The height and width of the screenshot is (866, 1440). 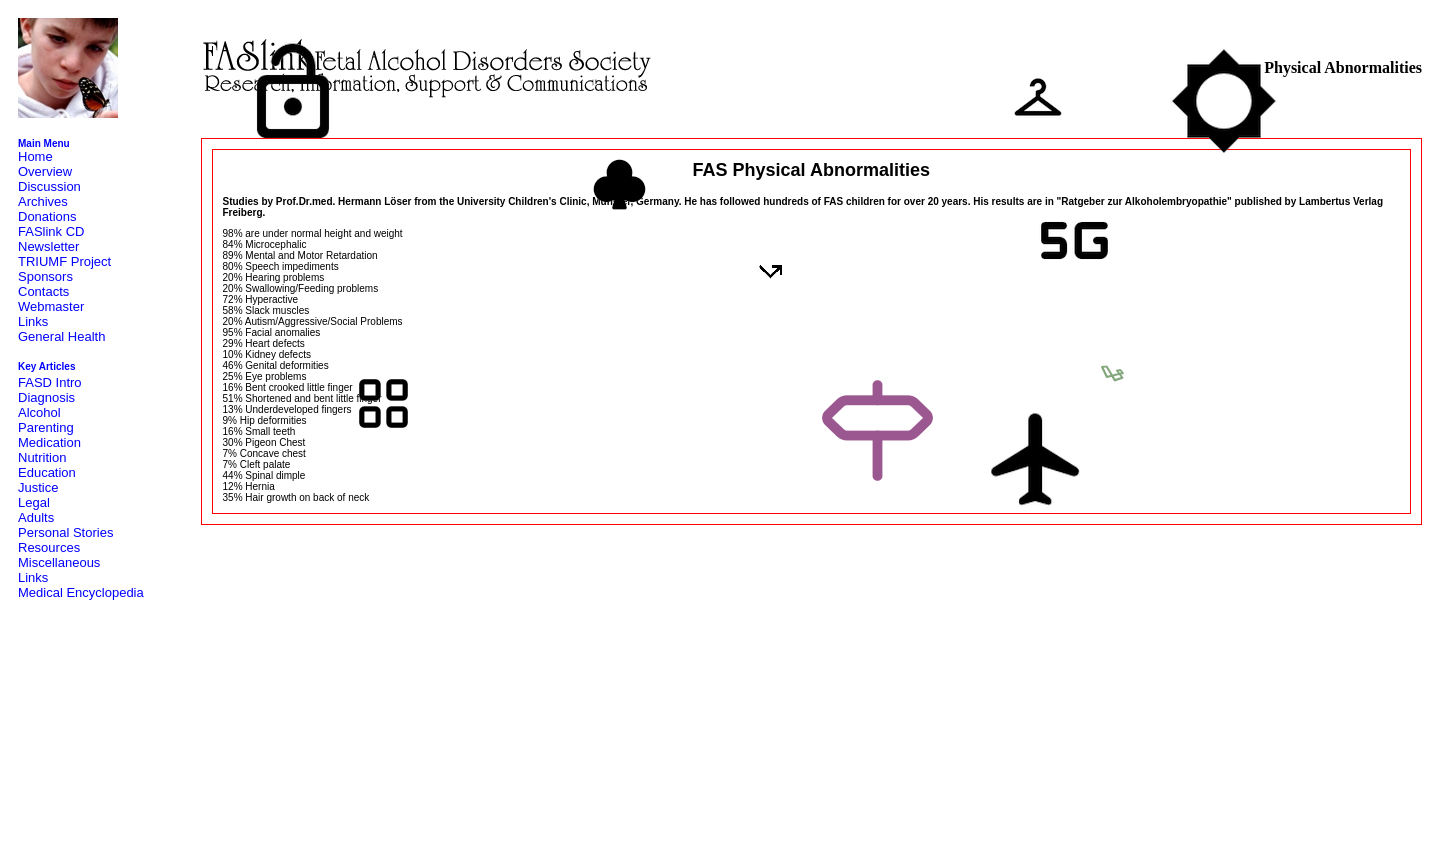 What do you see at coordinates (770, 271) in the screenshot?
I see `indicates an outgoing call that wasn't answered` at bounding box center [770, 271].